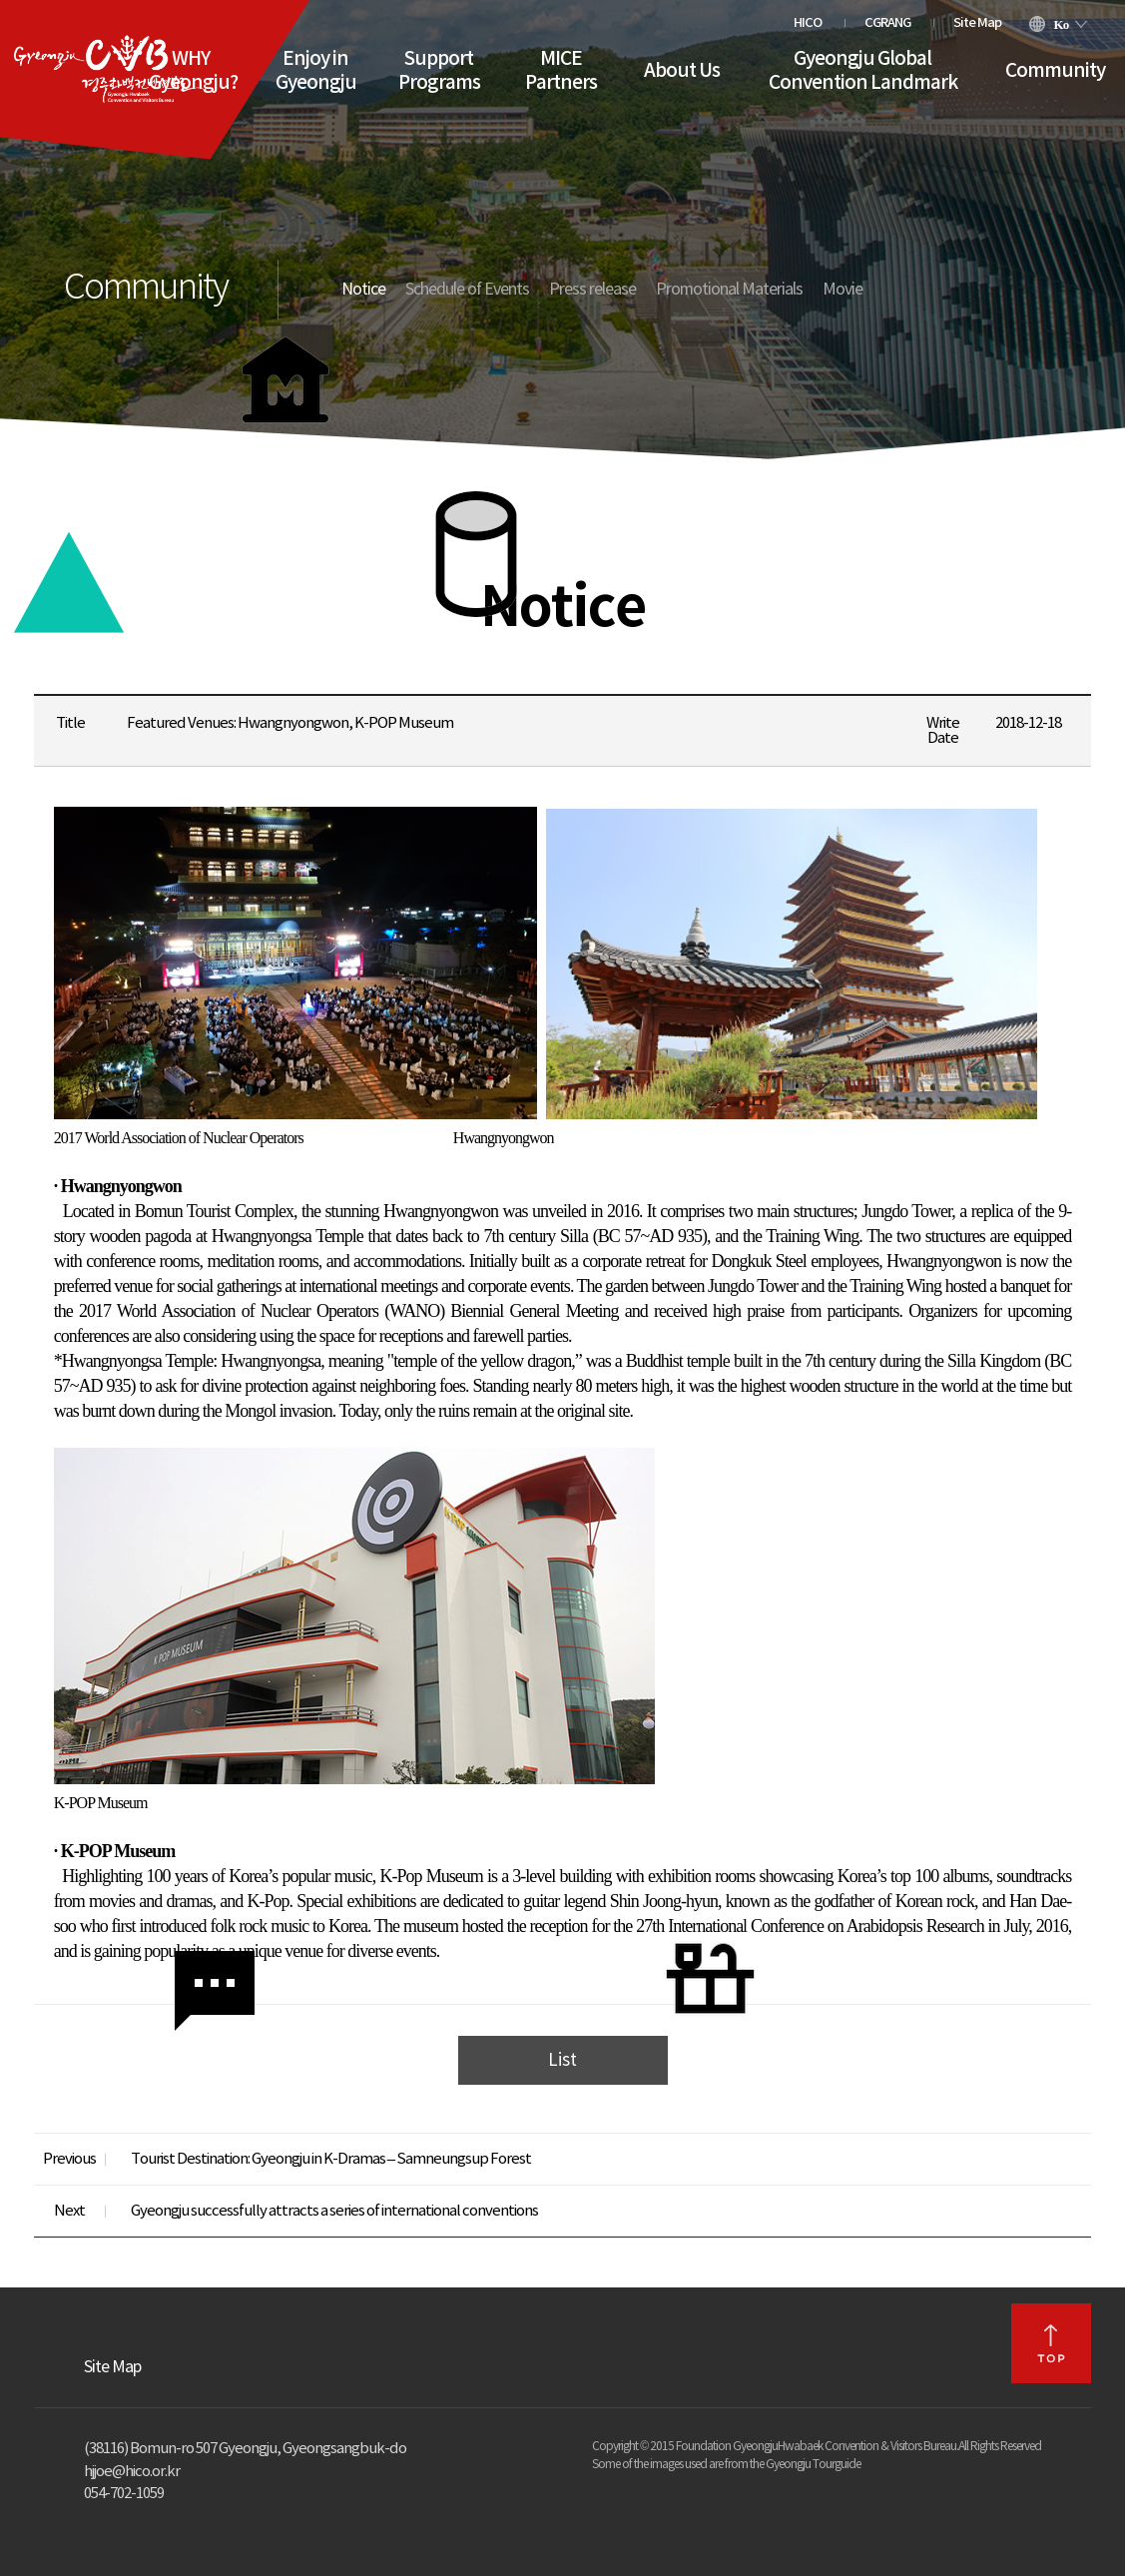 This screenshot has height=2576, width=1125. I want to click on open text messaging app, so click(215, 1991).